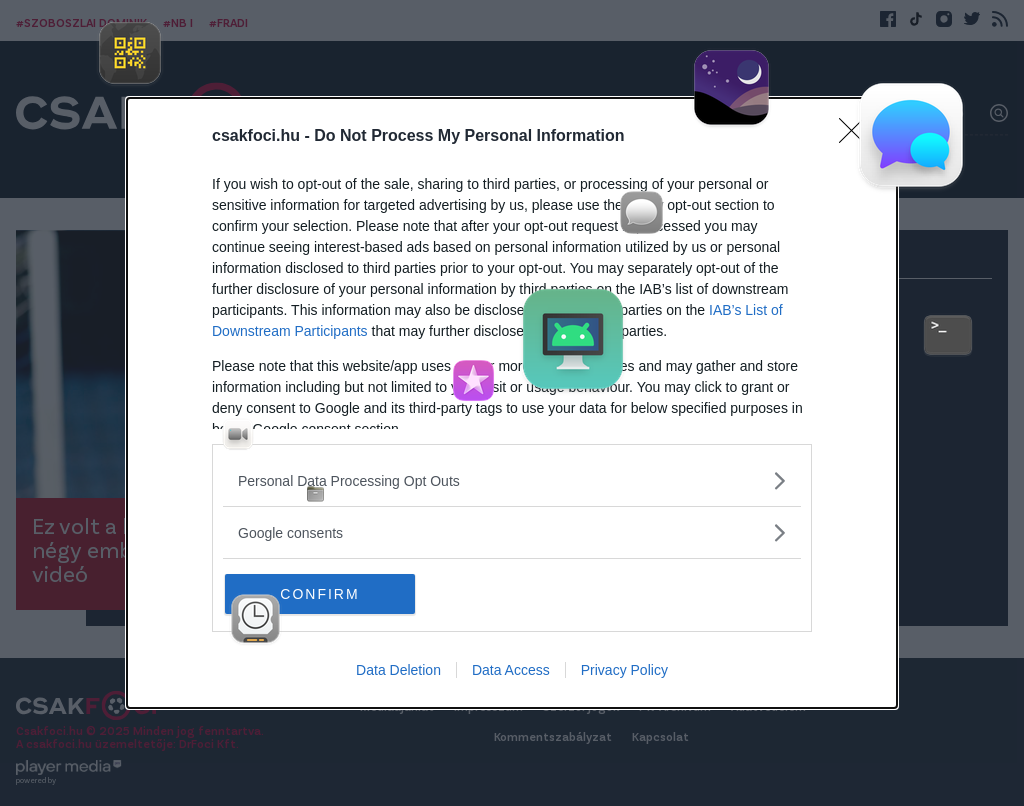 This screenshot has width=1024, height=806. What do you see at coordinates (238, 434) in the screenshot?
I see `open camera or start video recording` at bounding box center [238, 434].